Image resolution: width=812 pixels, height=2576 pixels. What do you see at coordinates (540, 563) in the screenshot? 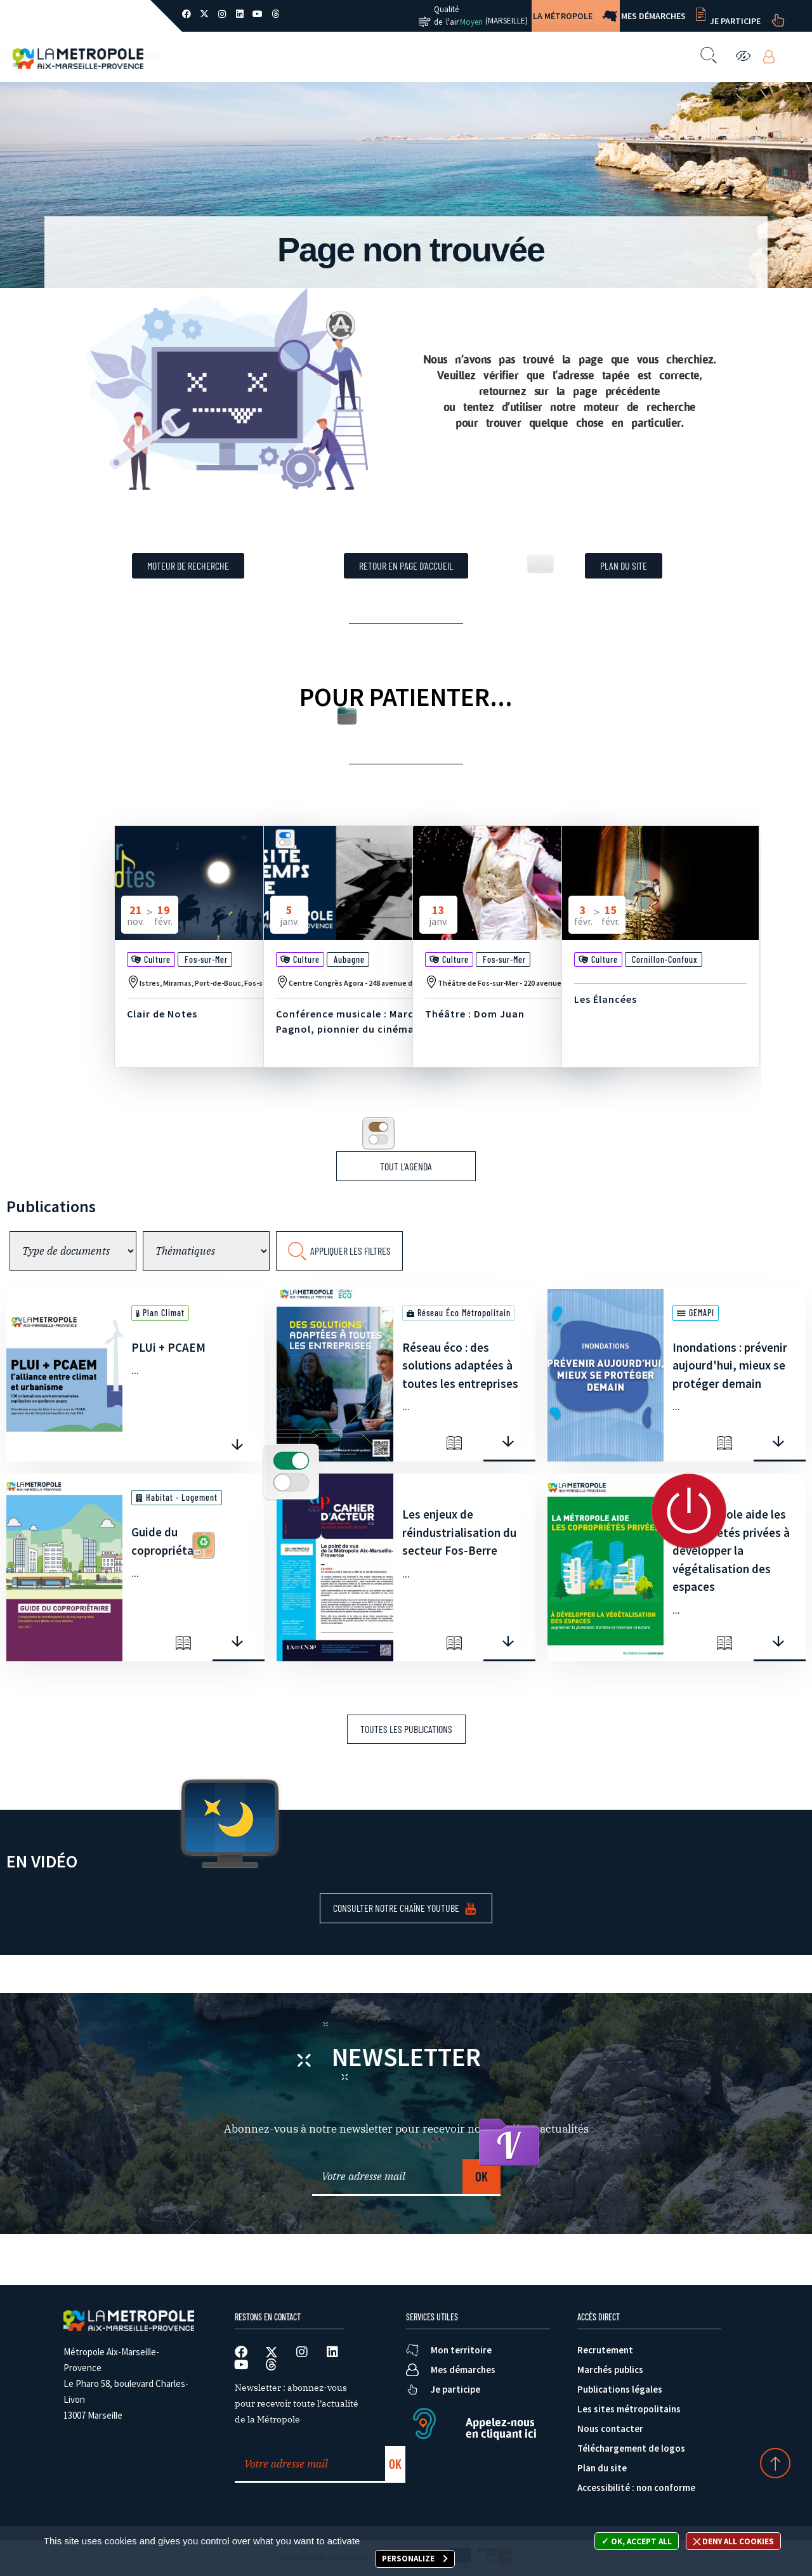
I see `magic trackpad connected via bluetooth` at bounding box center [540, 563].